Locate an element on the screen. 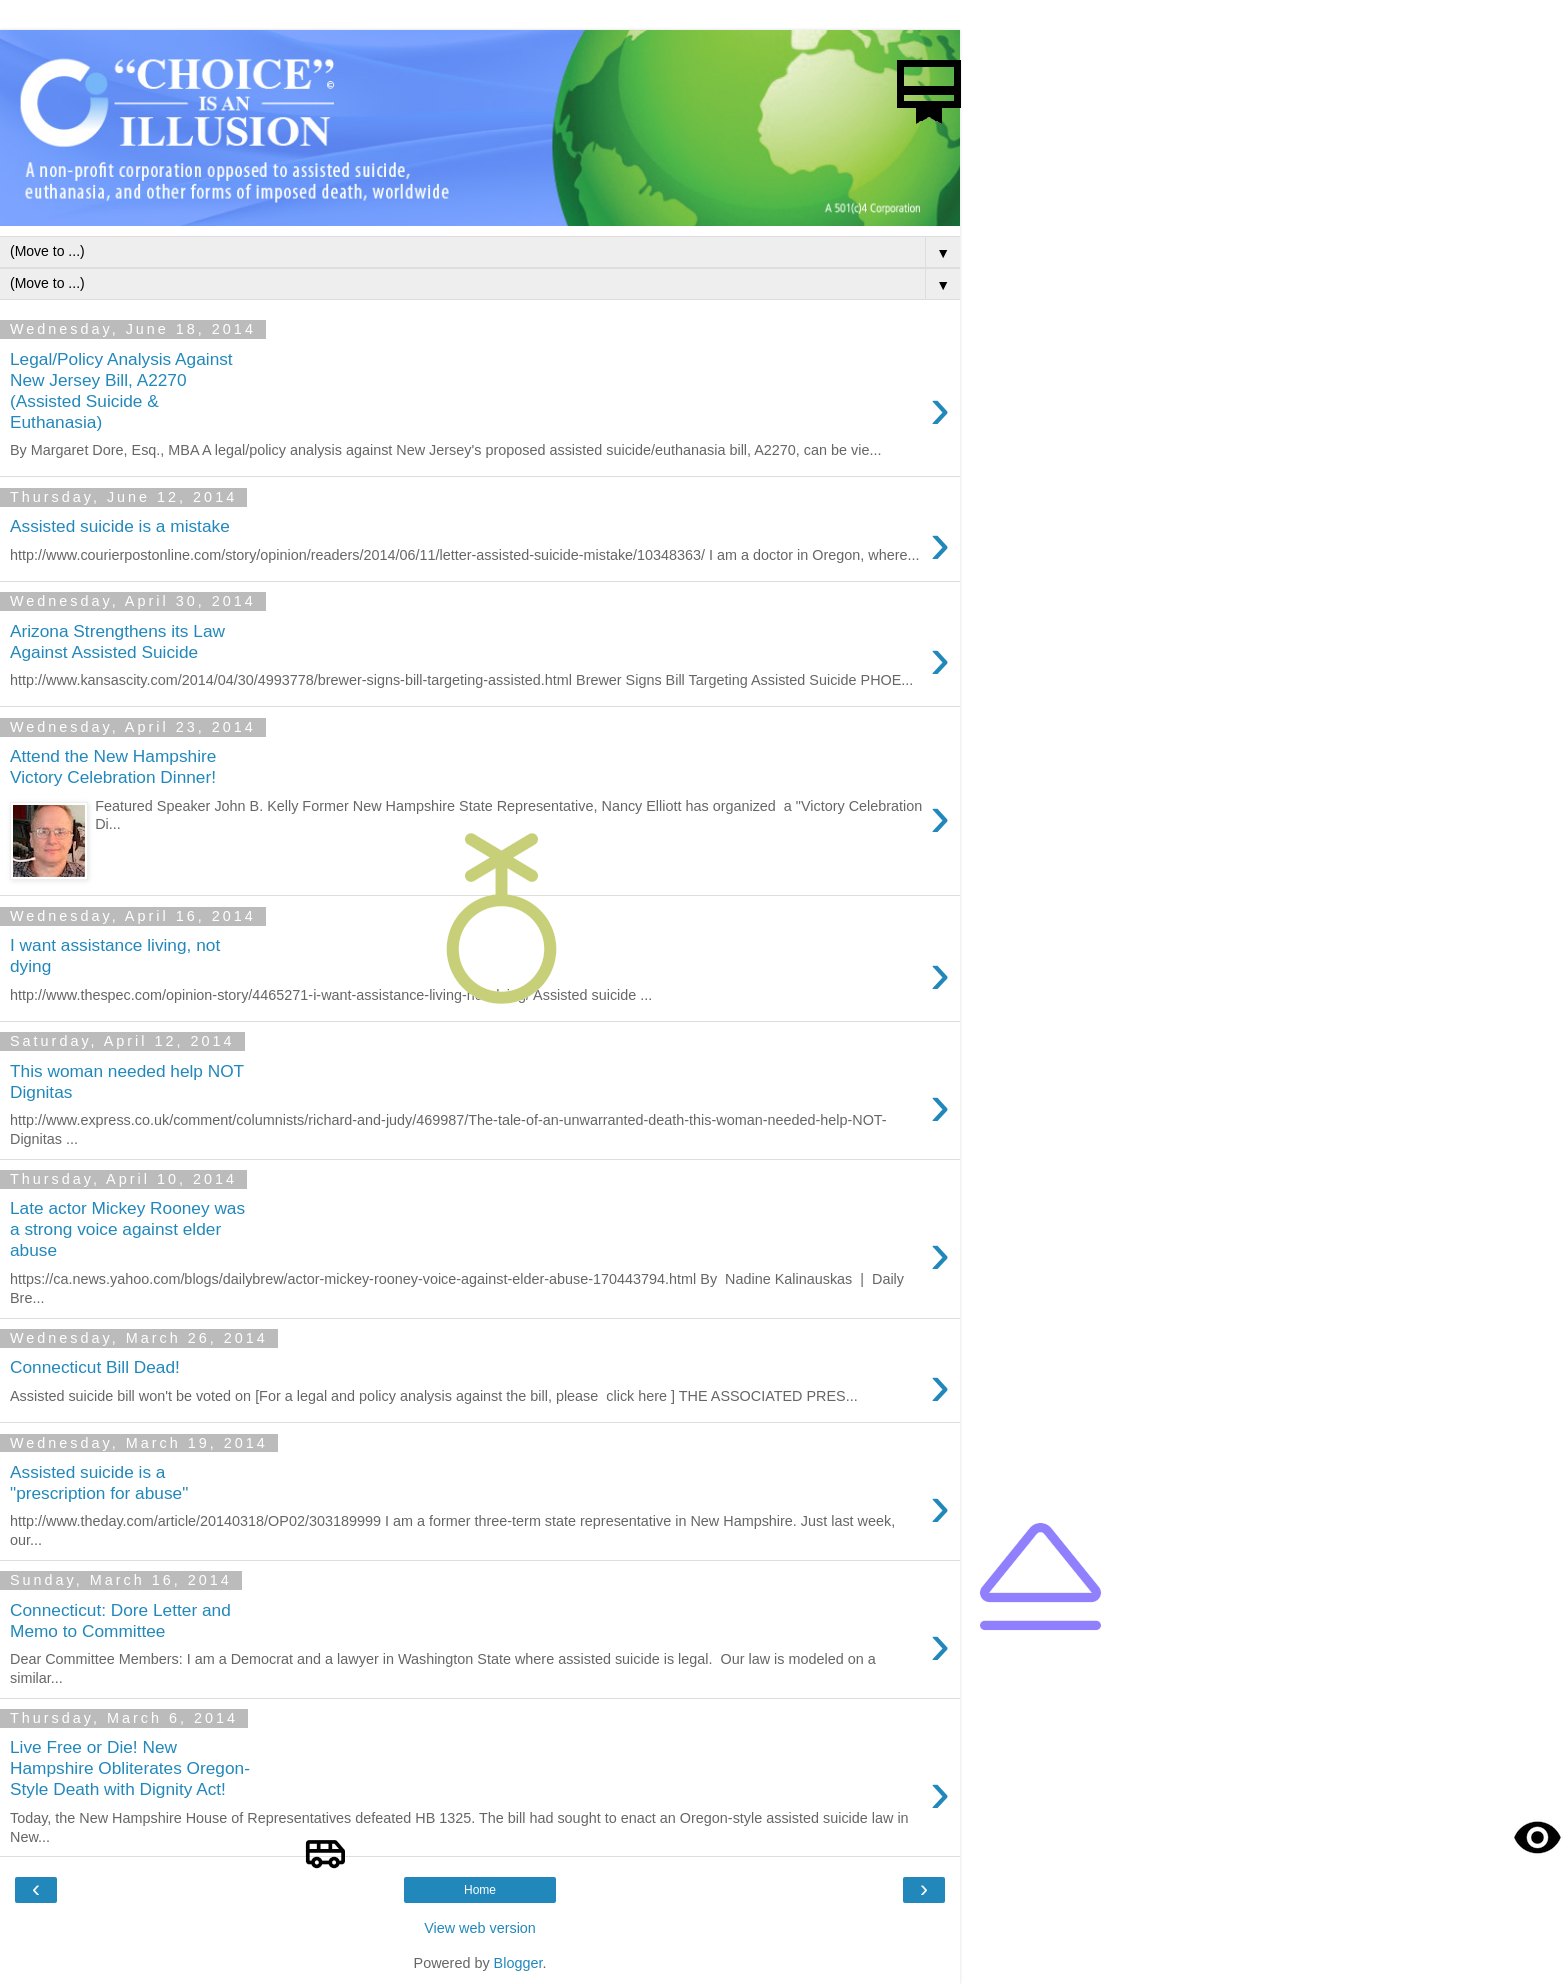 The image size is (1568, 1984). indicates nonbinary gender identity option is located at coordinates (501, 918).